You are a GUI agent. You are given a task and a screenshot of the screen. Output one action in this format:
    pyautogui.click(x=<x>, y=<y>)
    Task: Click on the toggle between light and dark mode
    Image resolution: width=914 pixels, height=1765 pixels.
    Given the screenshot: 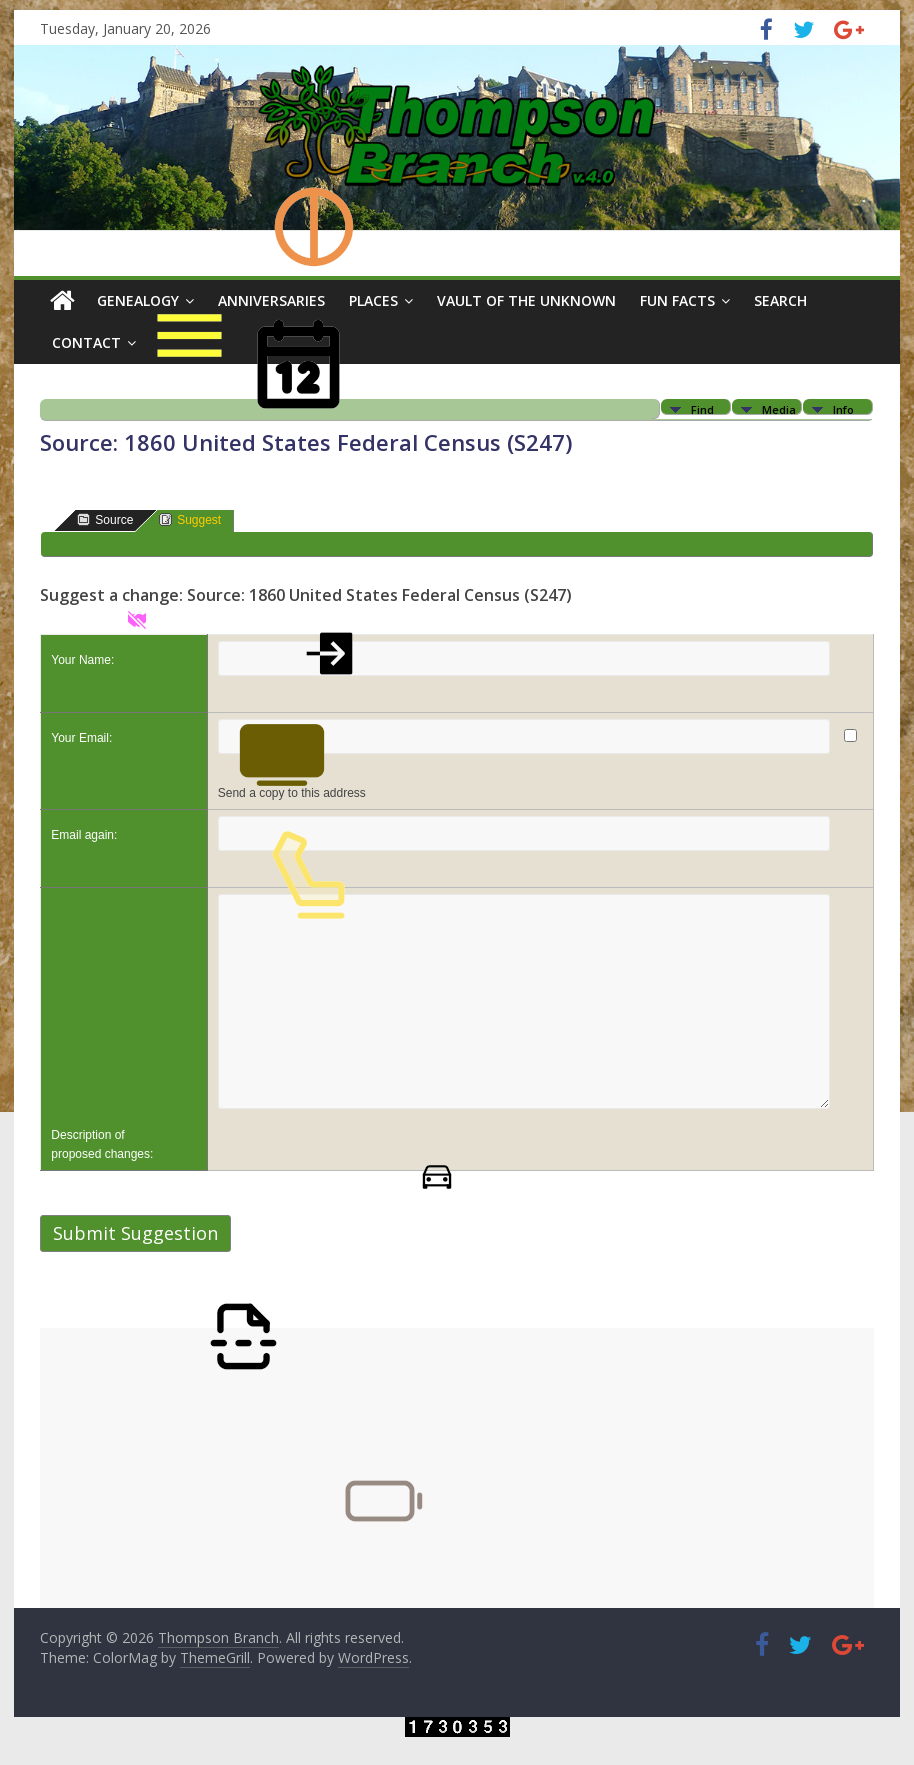 What is the action you would take?
    pyautogui.click(x=314, y=227)
    